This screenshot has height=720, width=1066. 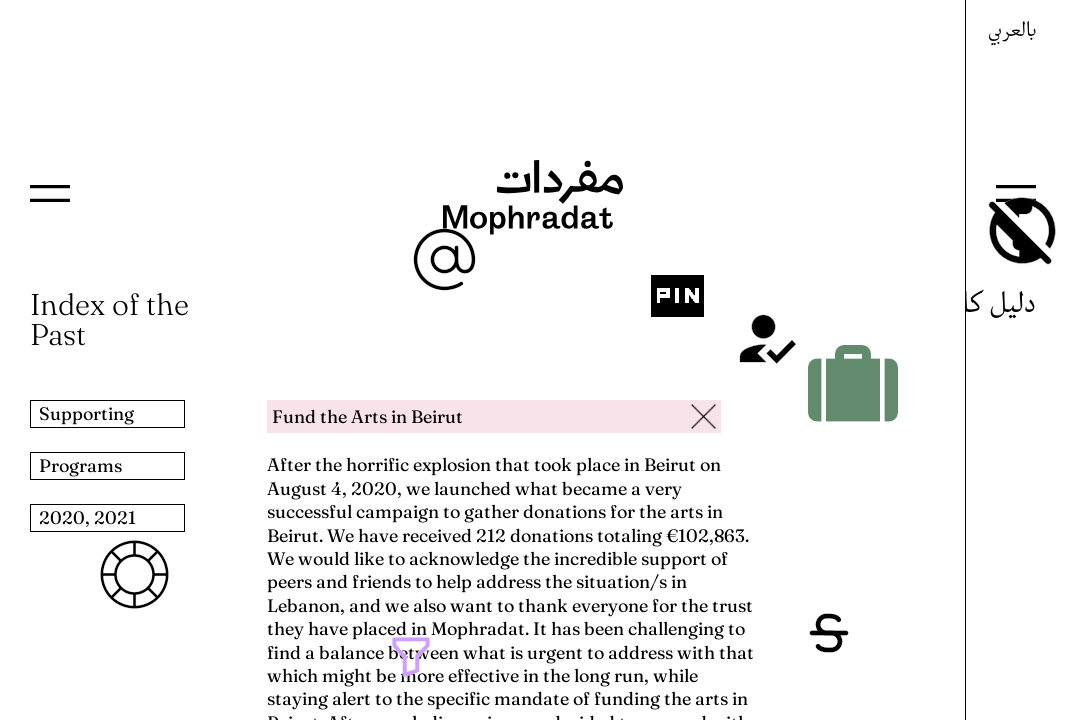 What do you see at coordinates (766, 338) in the screenshot?
I see `verify or approve a user account` at bounding box center [766, 338].